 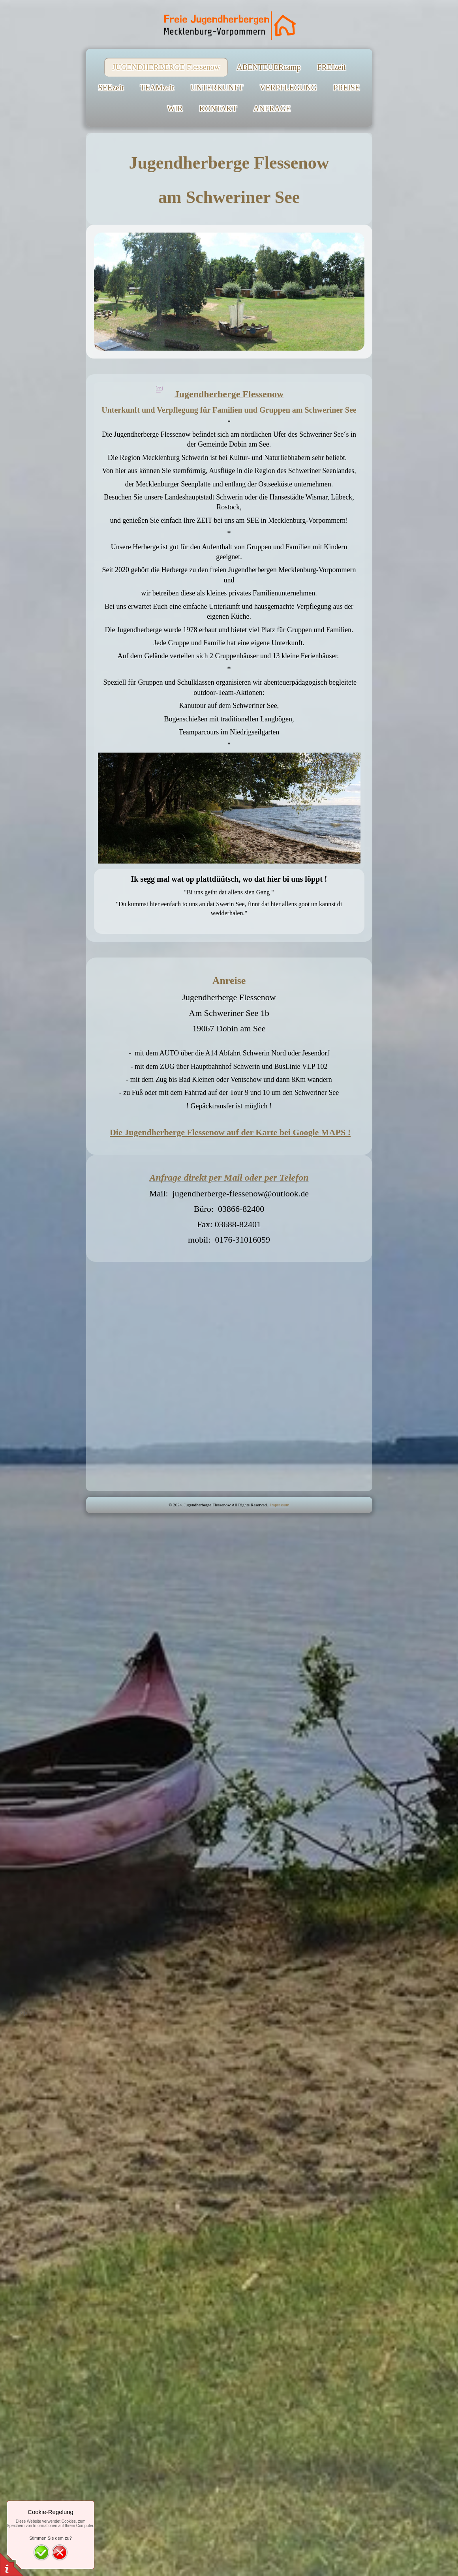 I want to click on split view horizontally, so click(x=24, y=2013).